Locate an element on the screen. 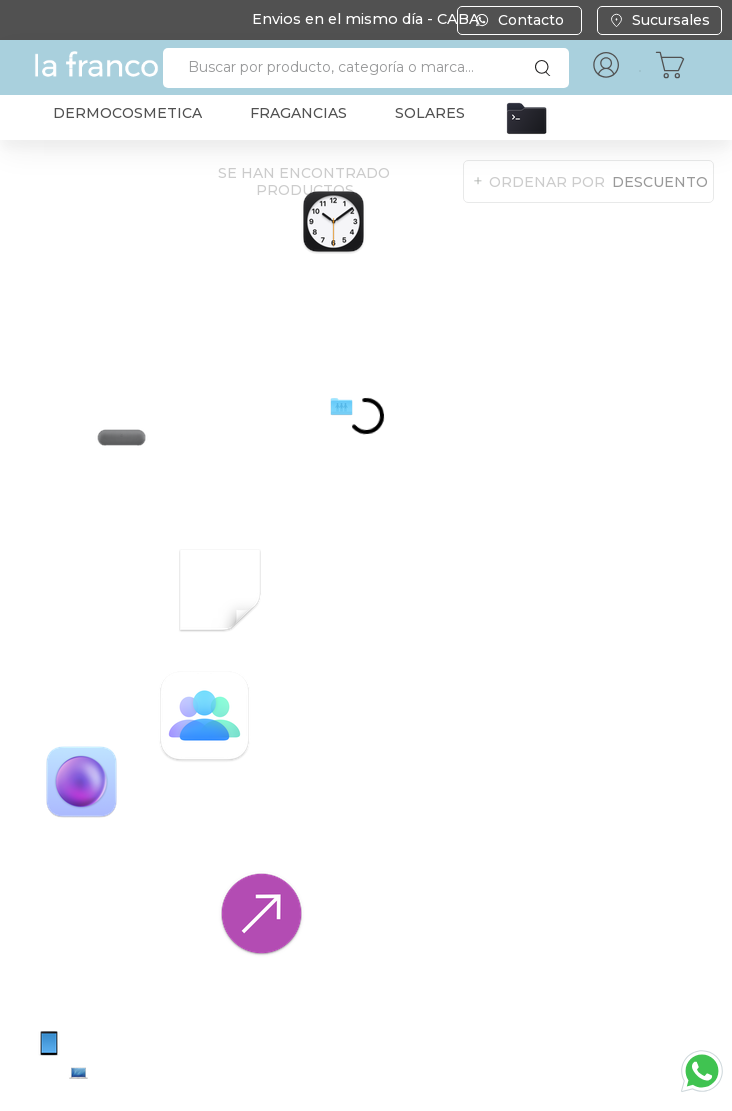  indicates a symbolic link or shortcut to another file is located at coordinates (261, 913).